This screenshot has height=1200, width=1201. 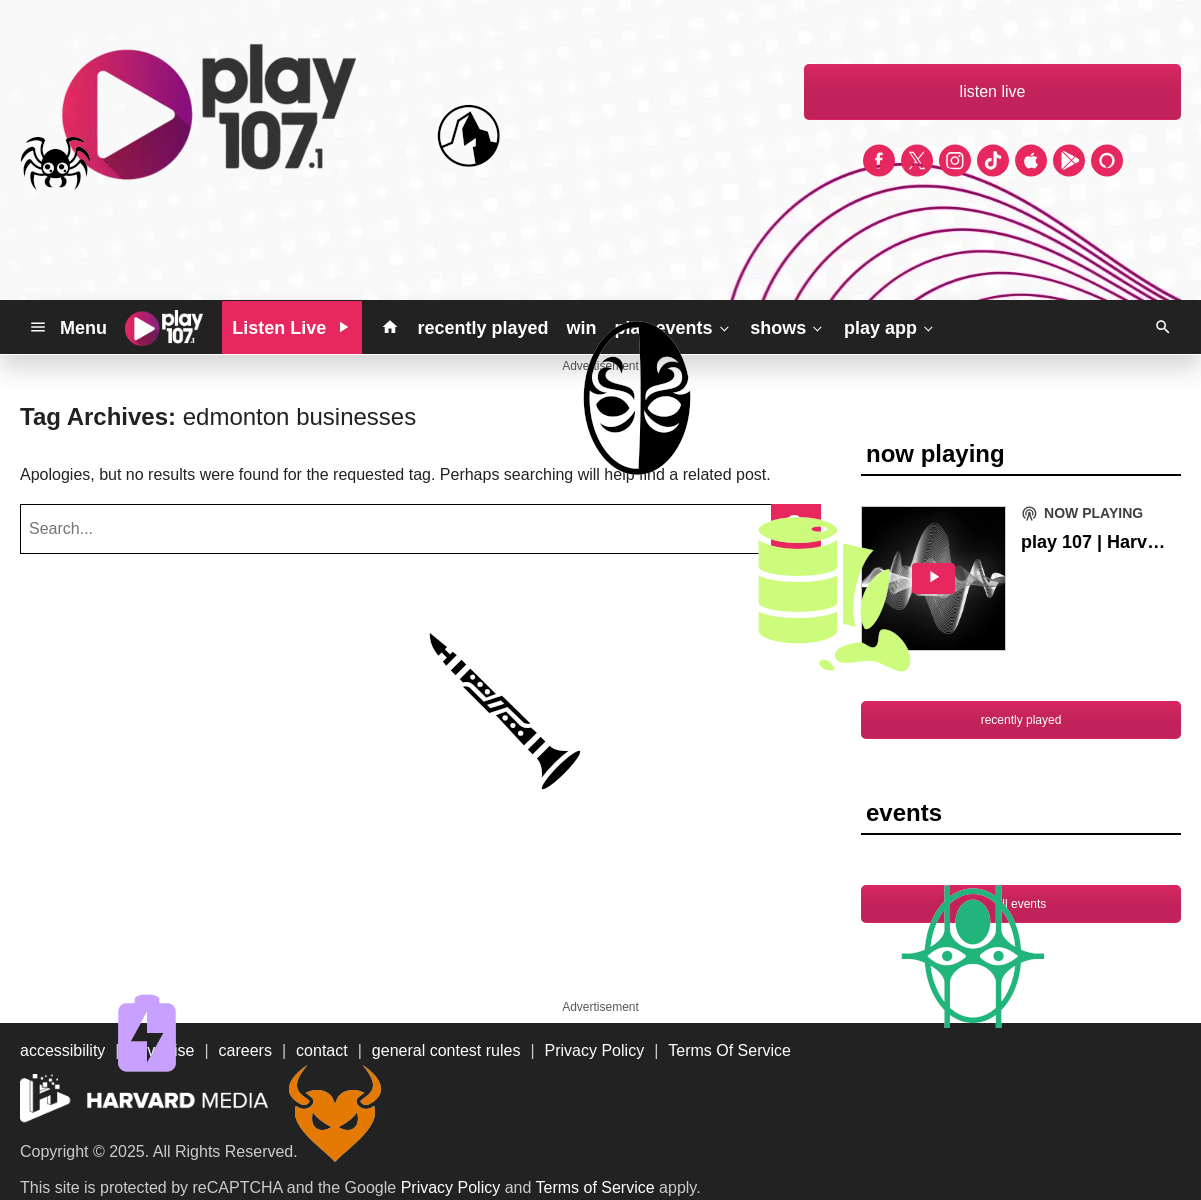 I want to click on select a mask or disguise item in gameplay, so click(x=637, y=398).